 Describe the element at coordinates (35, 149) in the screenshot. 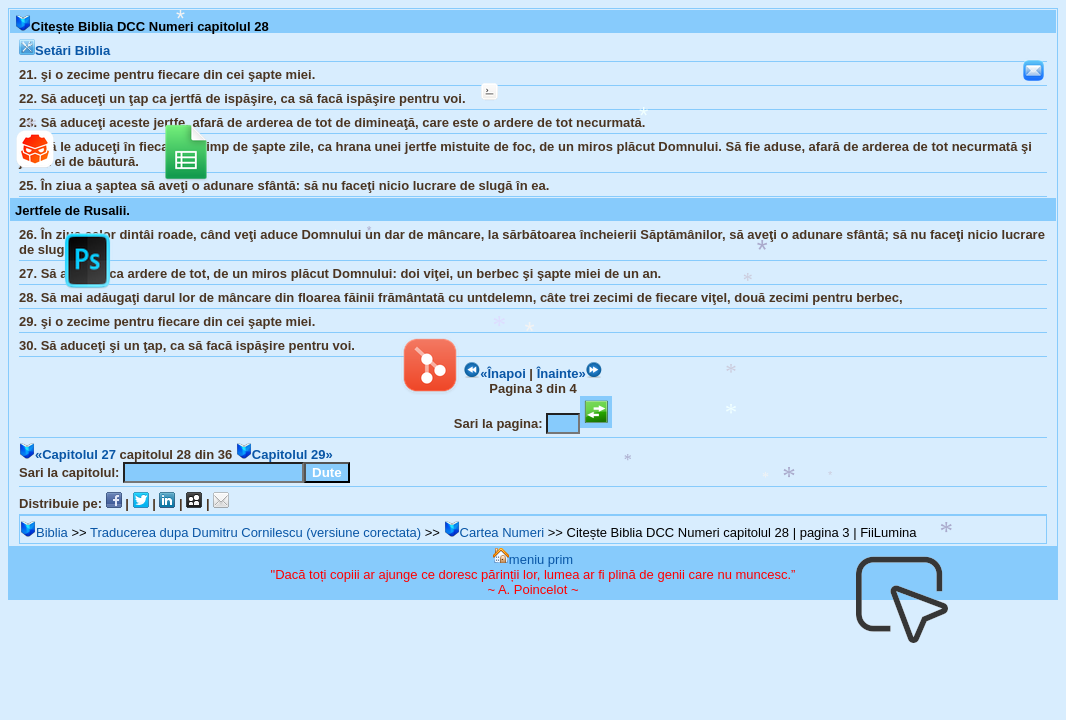

I see `open the Redot game engine application` at that location.